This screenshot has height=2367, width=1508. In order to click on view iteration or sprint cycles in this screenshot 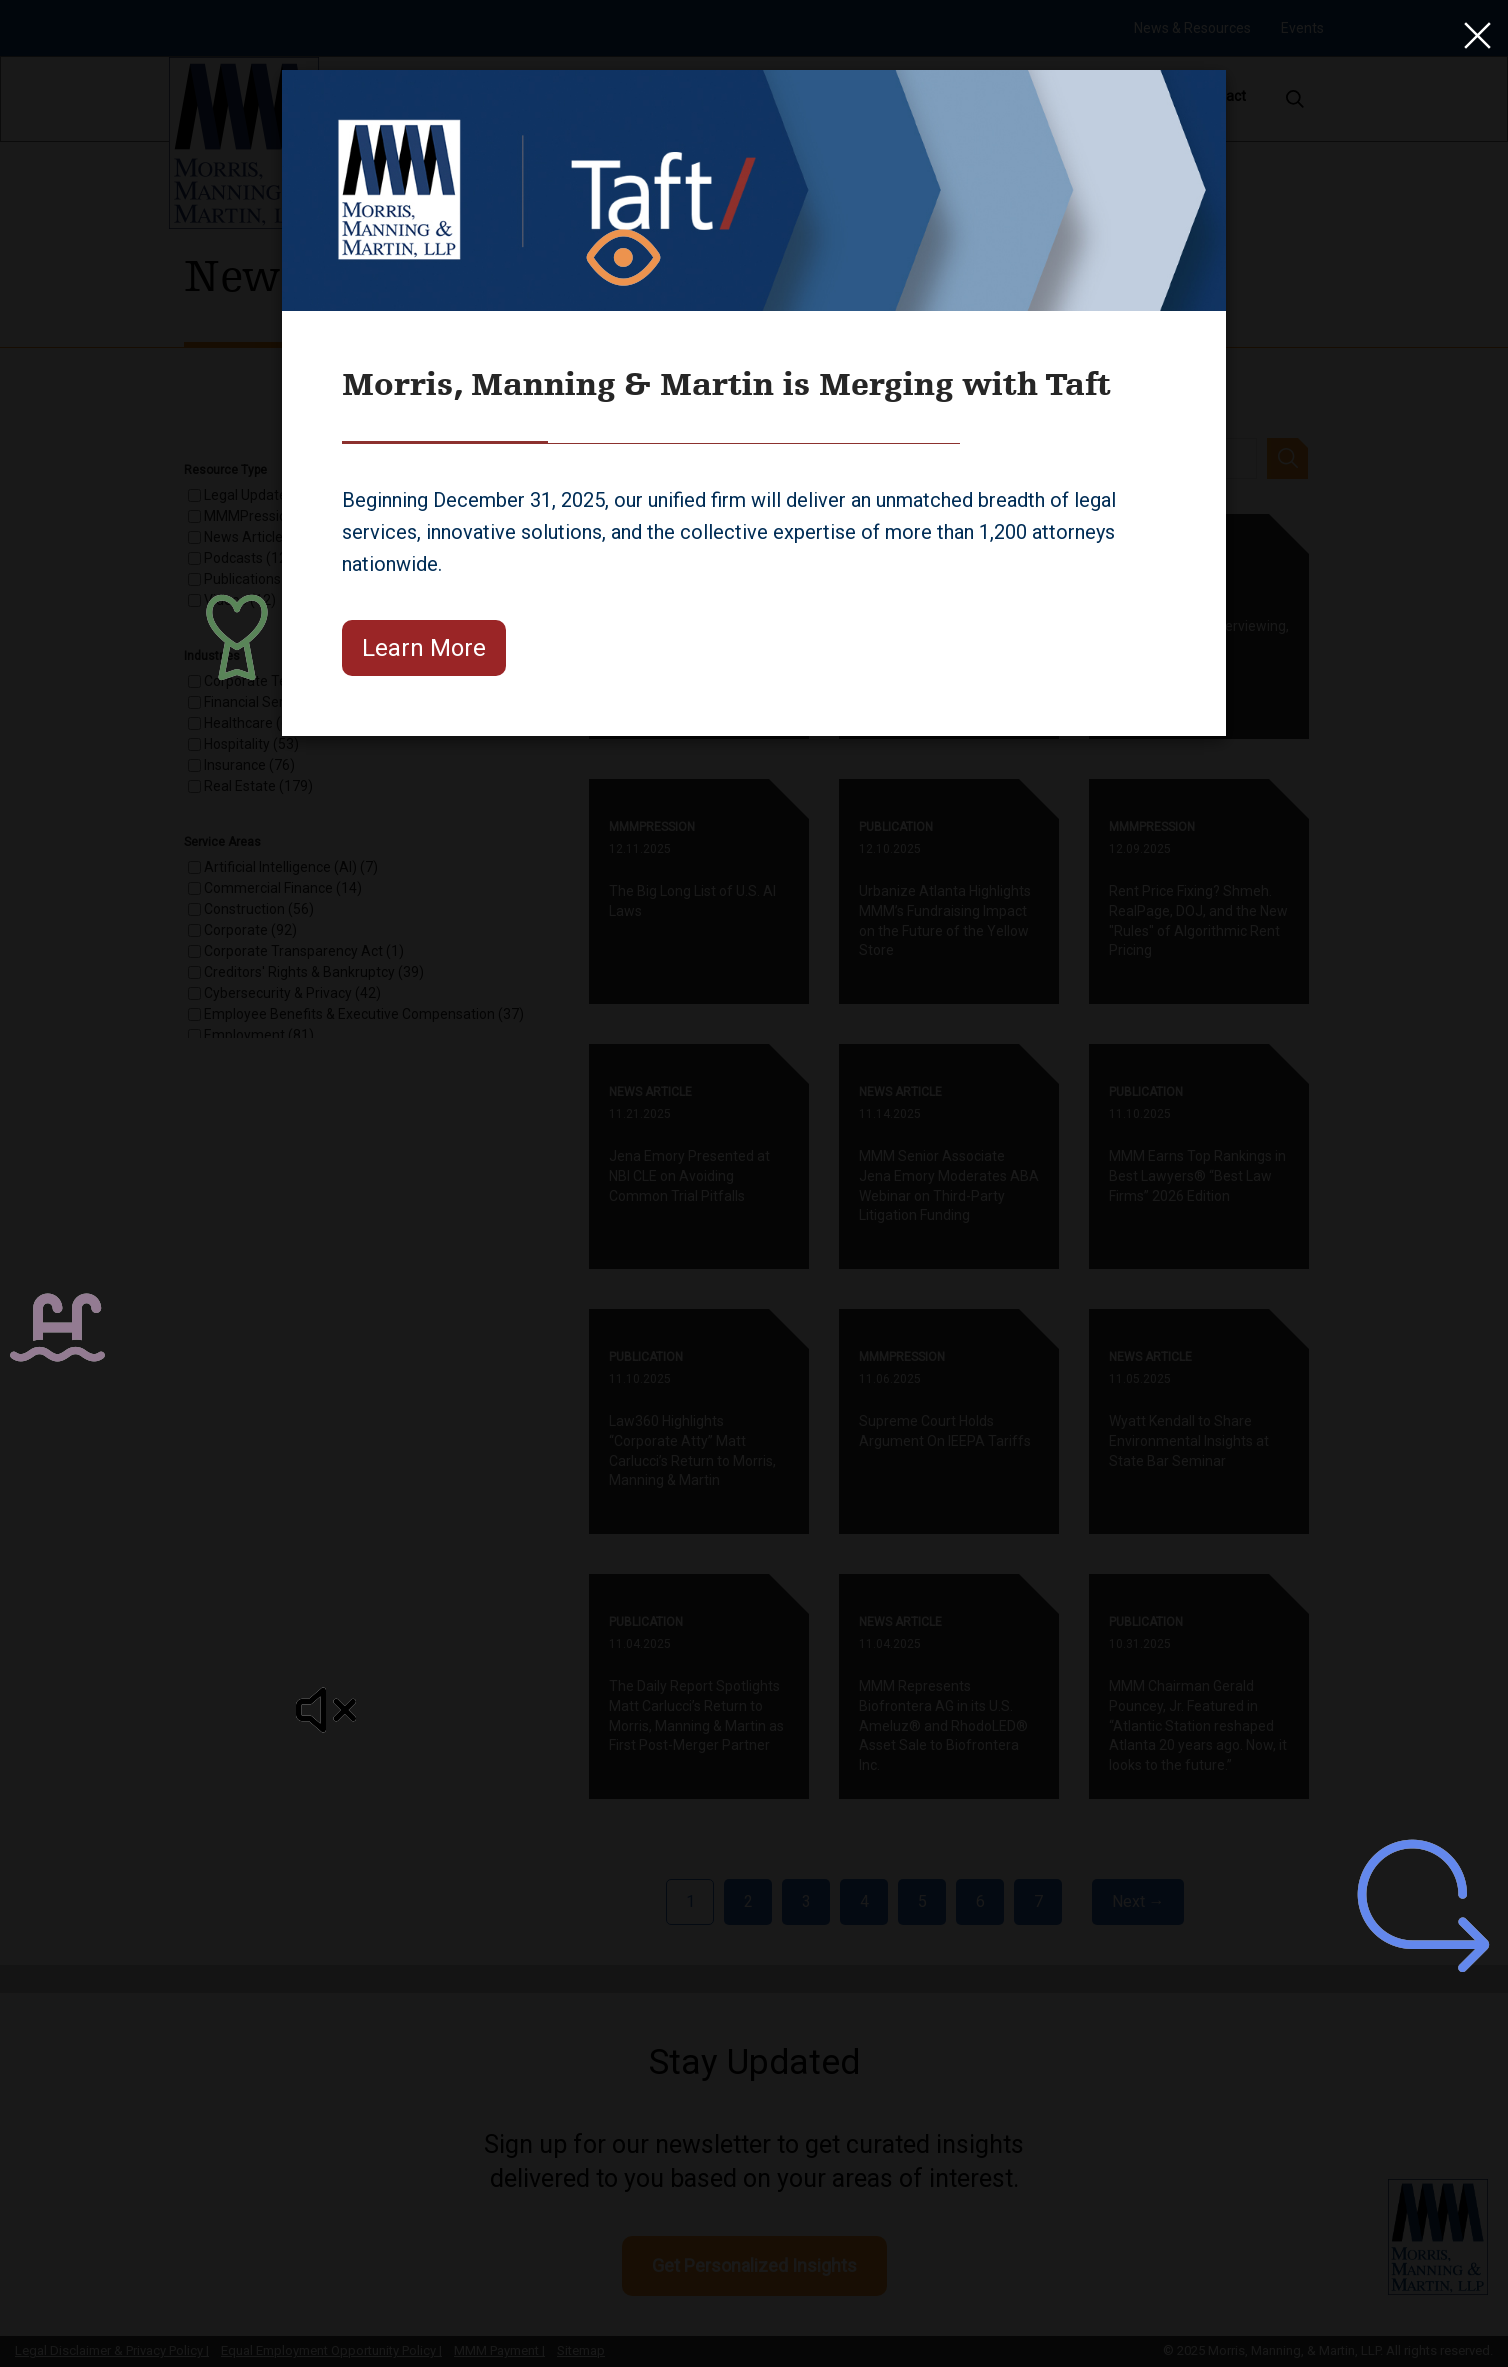, I will do `click(1421, 1903)`.